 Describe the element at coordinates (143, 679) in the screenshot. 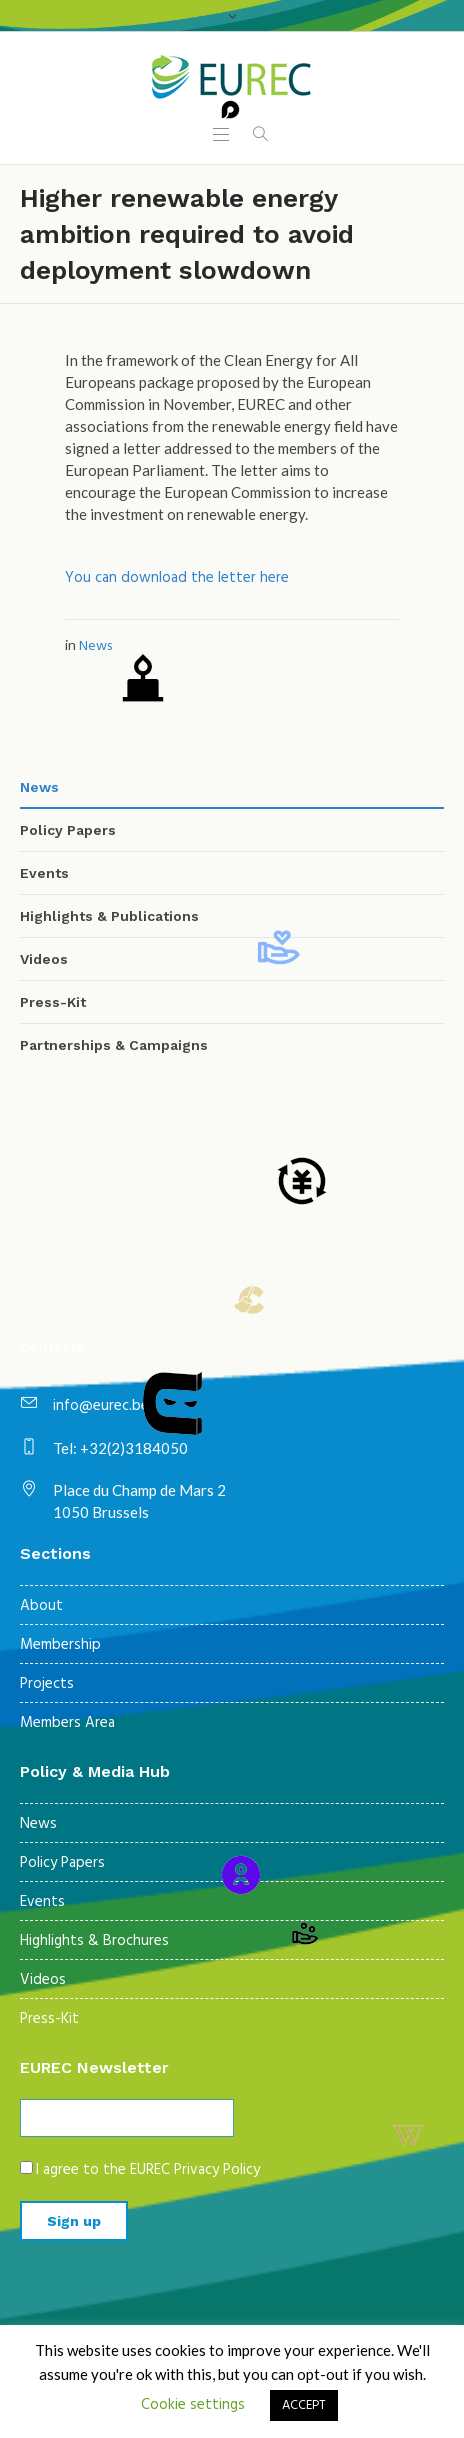

I see `access candle or ambient lighting mode` at that location.